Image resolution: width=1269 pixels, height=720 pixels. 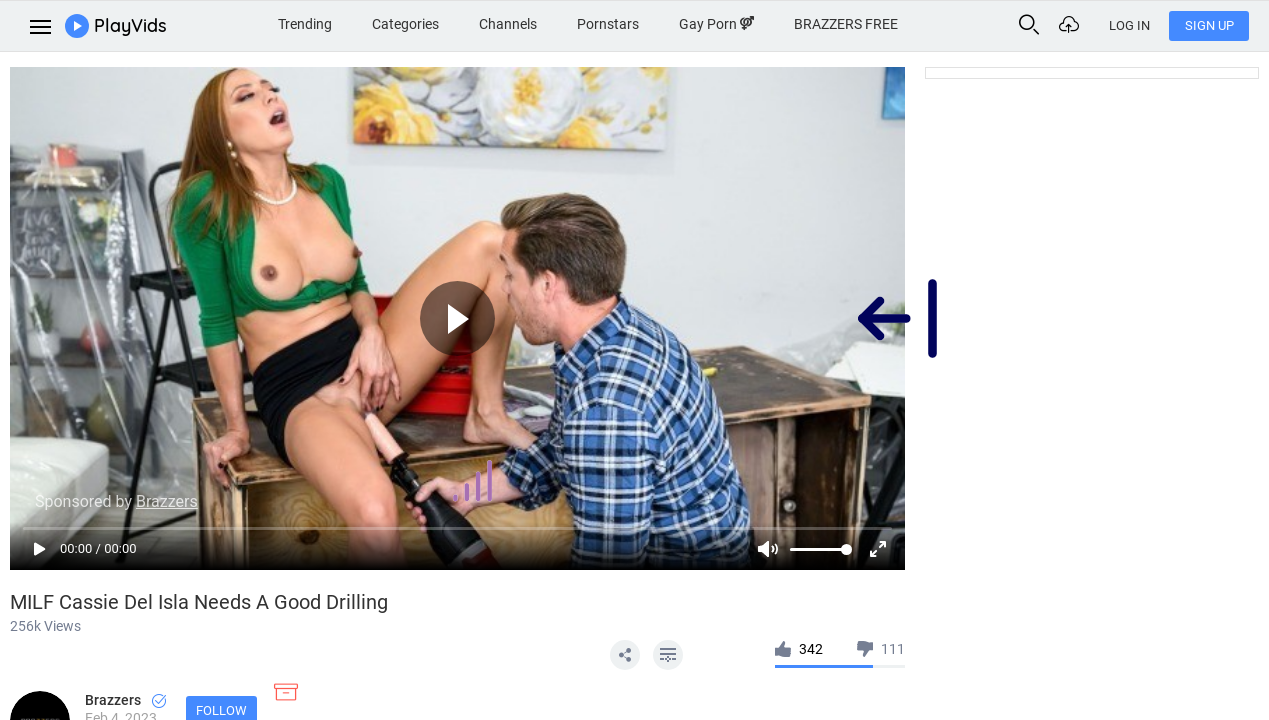 I want to click on indicates strong cellular network connection, so click(x=480, y=478).